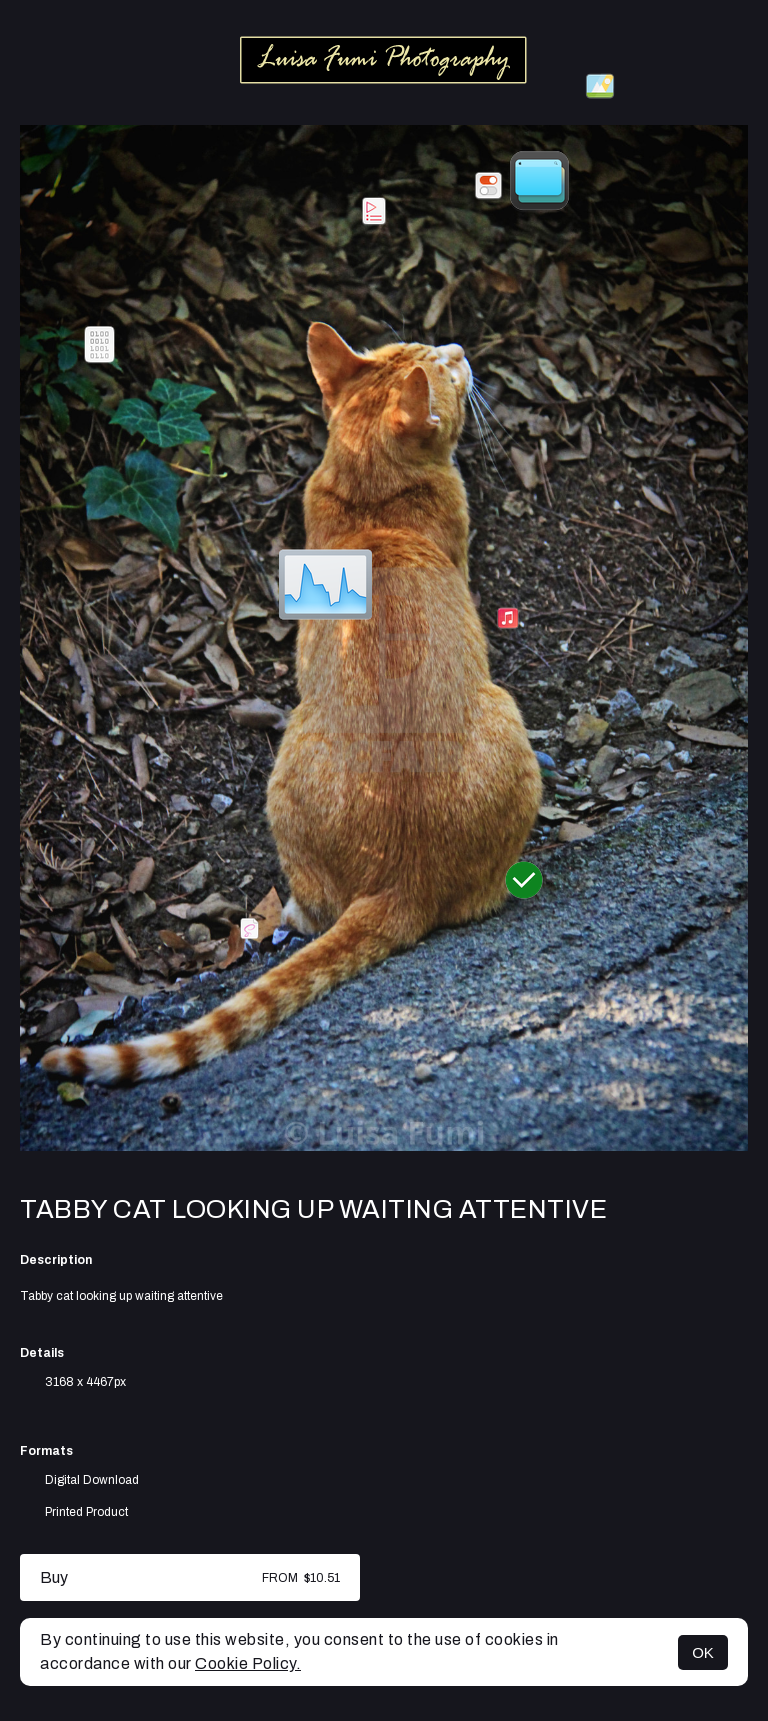 Image resolution: width=768 pixels, height=1721 pixels. What do you see at coordinates (600, 86) in the screenshot?
I see `open the photos app` at bounding box center [600, 86].